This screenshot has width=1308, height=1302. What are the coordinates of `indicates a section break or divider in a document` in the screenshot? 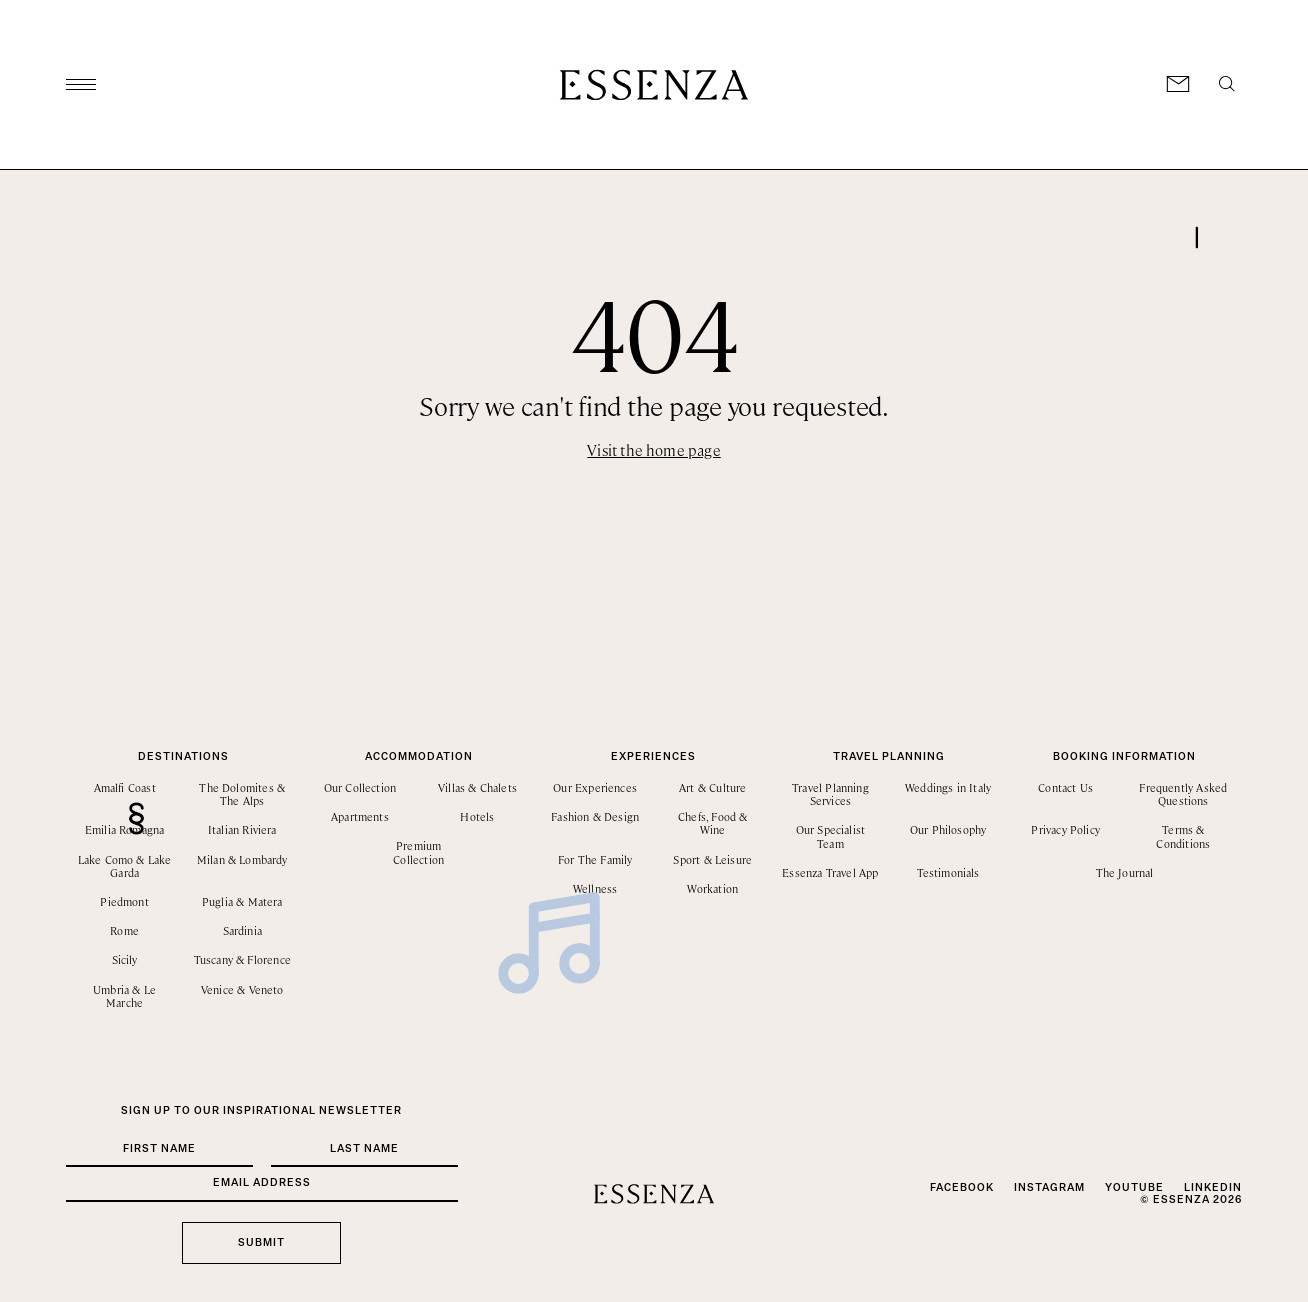 It's located at (136, 818).